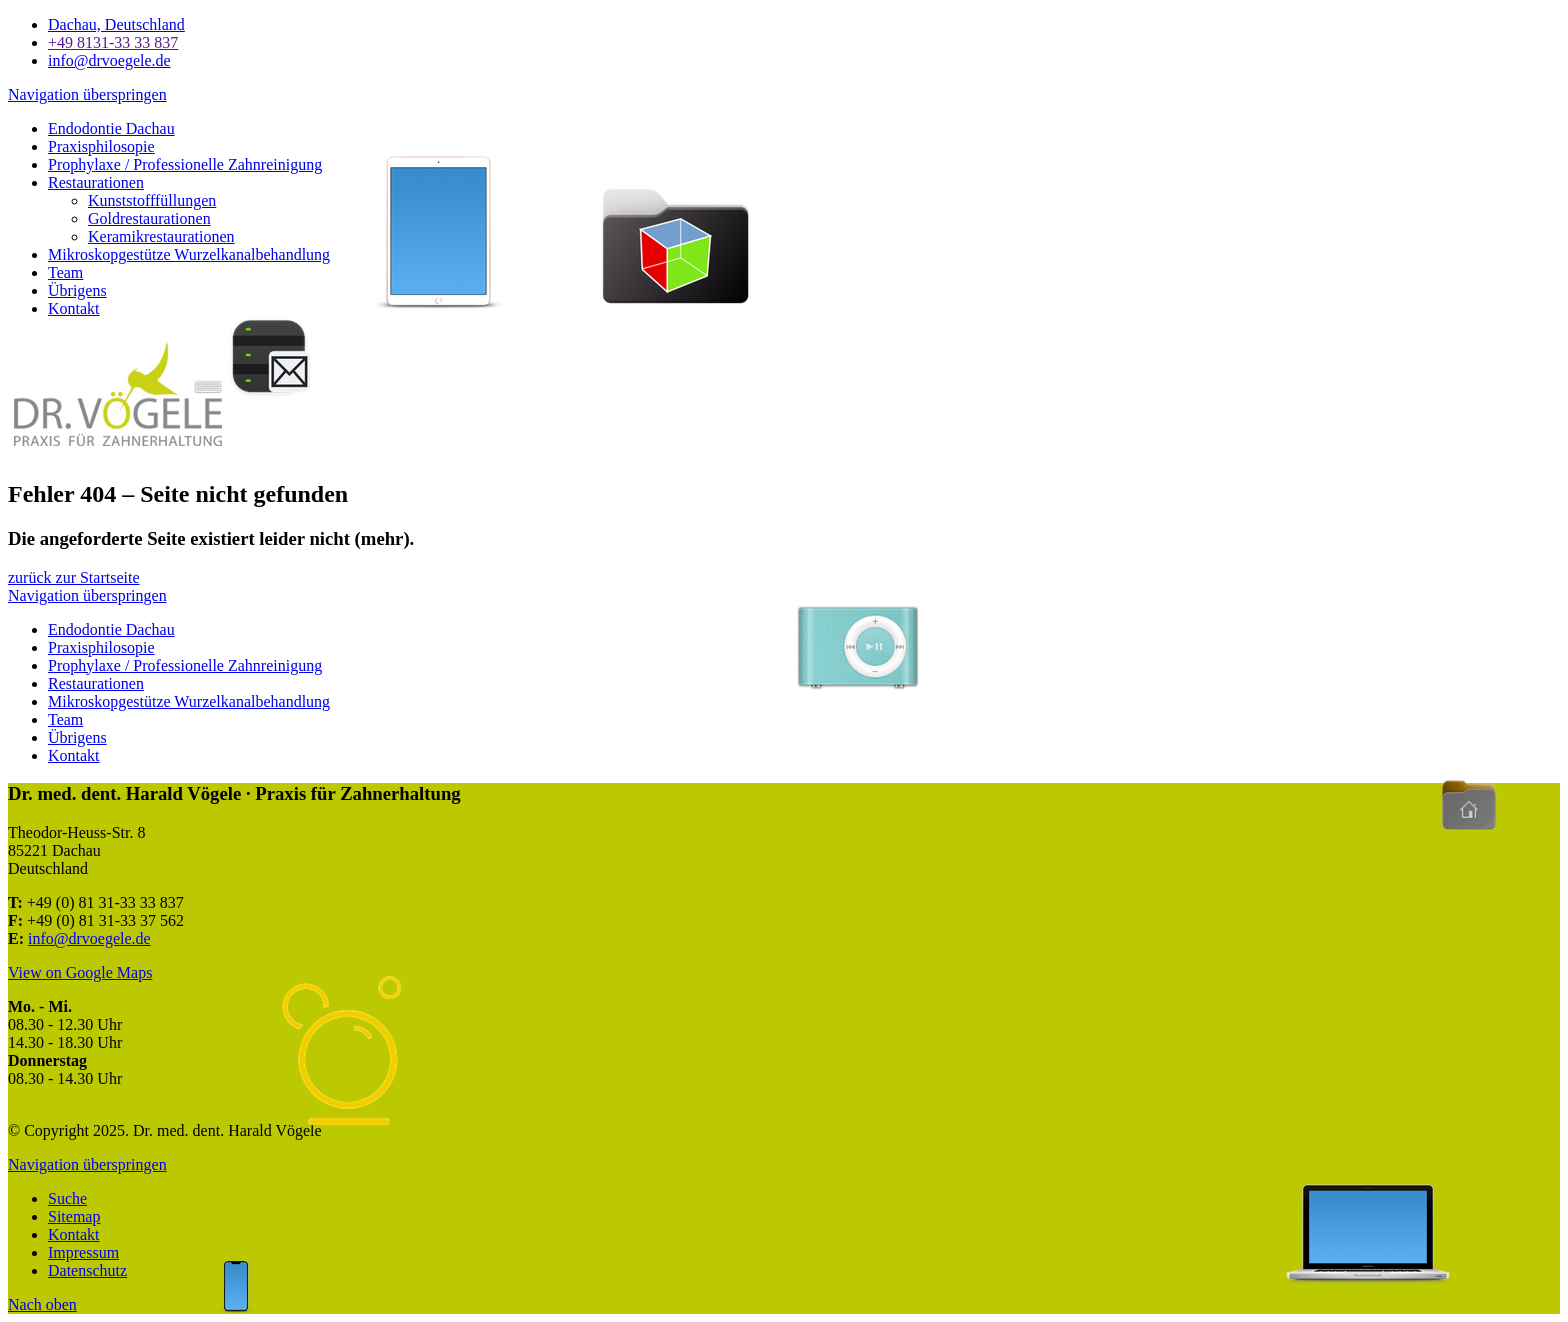 This screenshot has width=1568, height=1322. Describe the element at coordinates (438, 232) in the screenshot. I see `connected iPad Pro device` at that location.